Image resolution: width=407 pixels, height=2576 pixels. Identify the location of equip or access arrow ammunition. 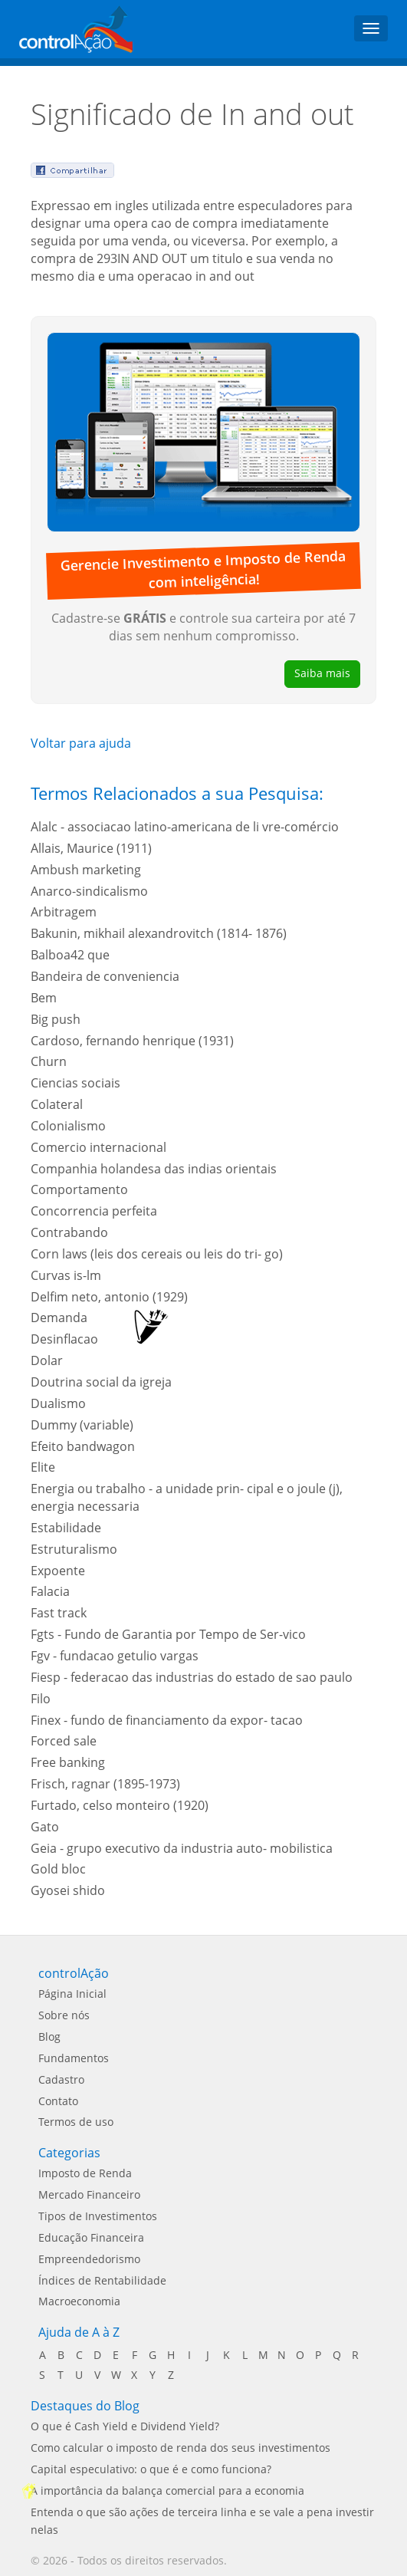
(151, 1326).